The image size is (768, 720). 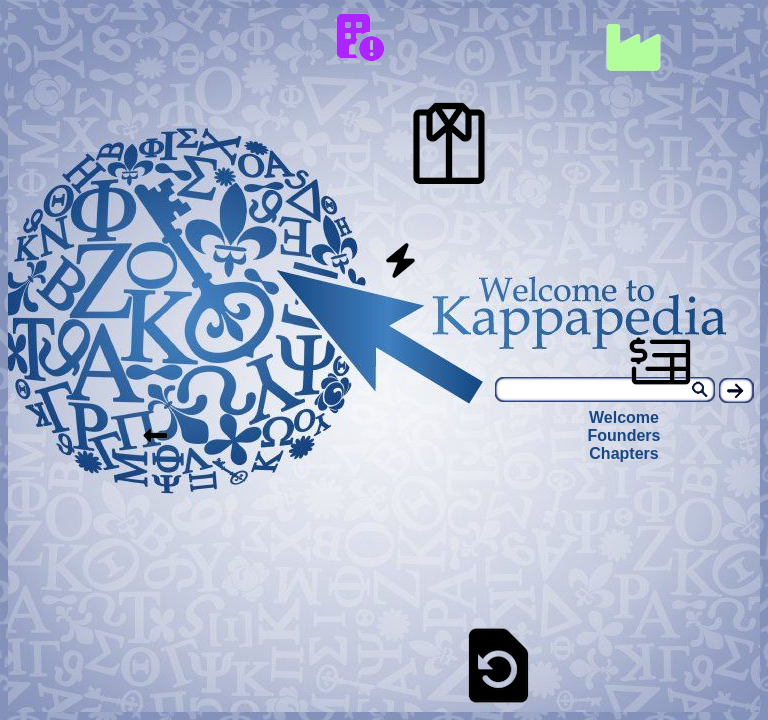 I want to click on building or property alert notification, so click(x=359, y=36).